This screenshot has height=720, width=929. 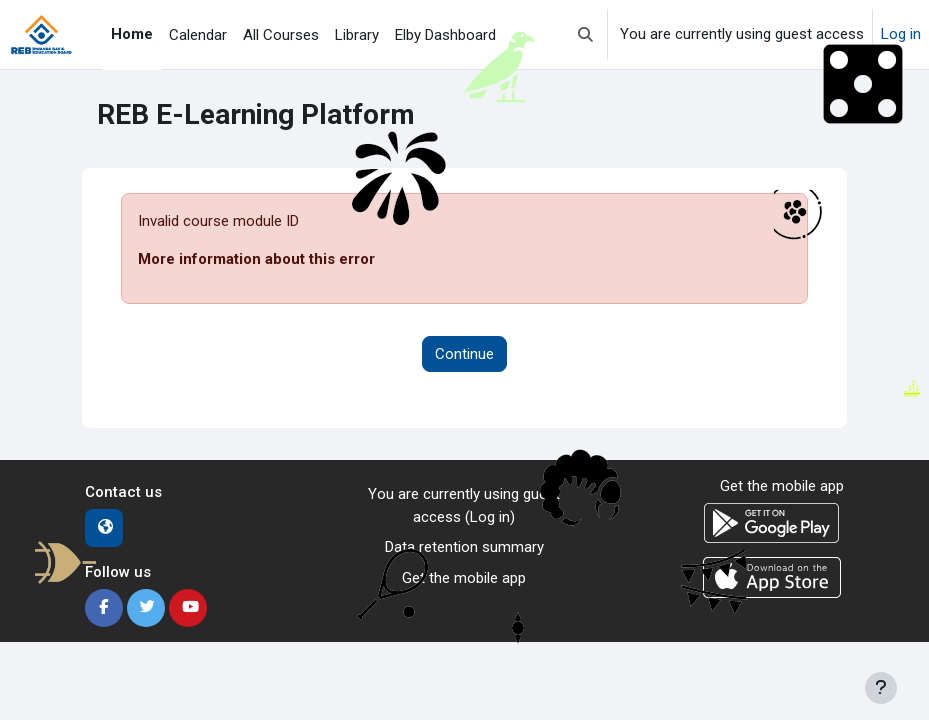 I want to click on access tennis or racket sports games, so click(x=392, y=584).